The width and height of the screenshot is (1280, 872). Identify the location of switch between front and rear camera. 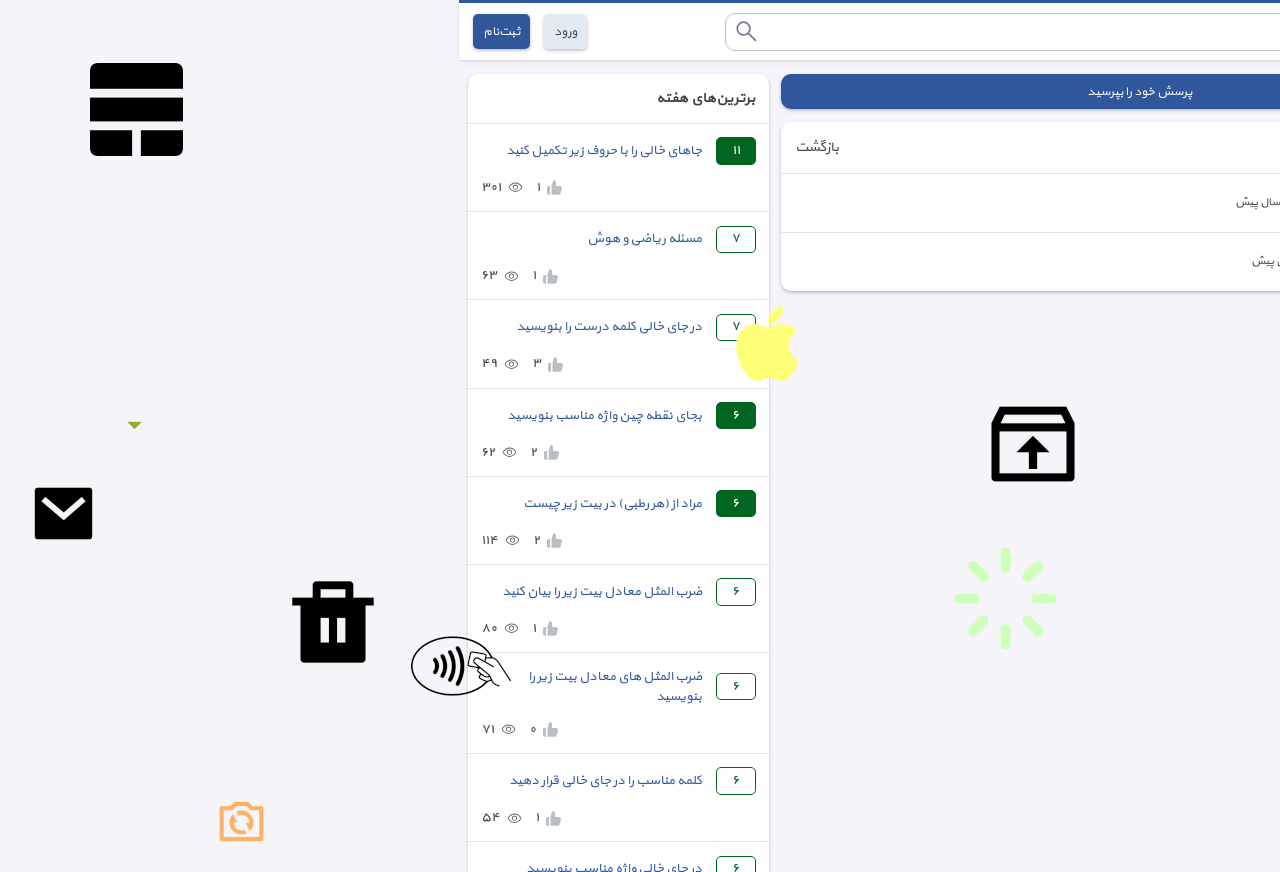
(241, 821).